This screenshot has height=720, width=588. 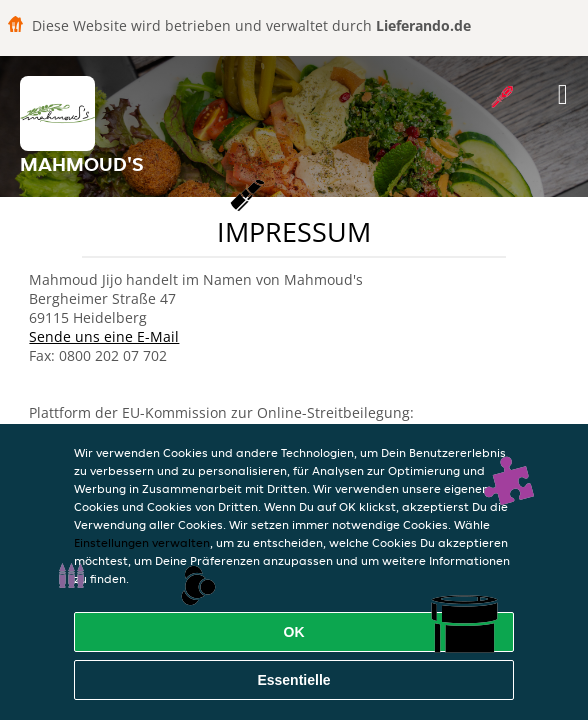 What do you see at coordinates (502, 96) in the screenshot?
I see `cast a spell or use magic ability` at bounding box center [502, 96].